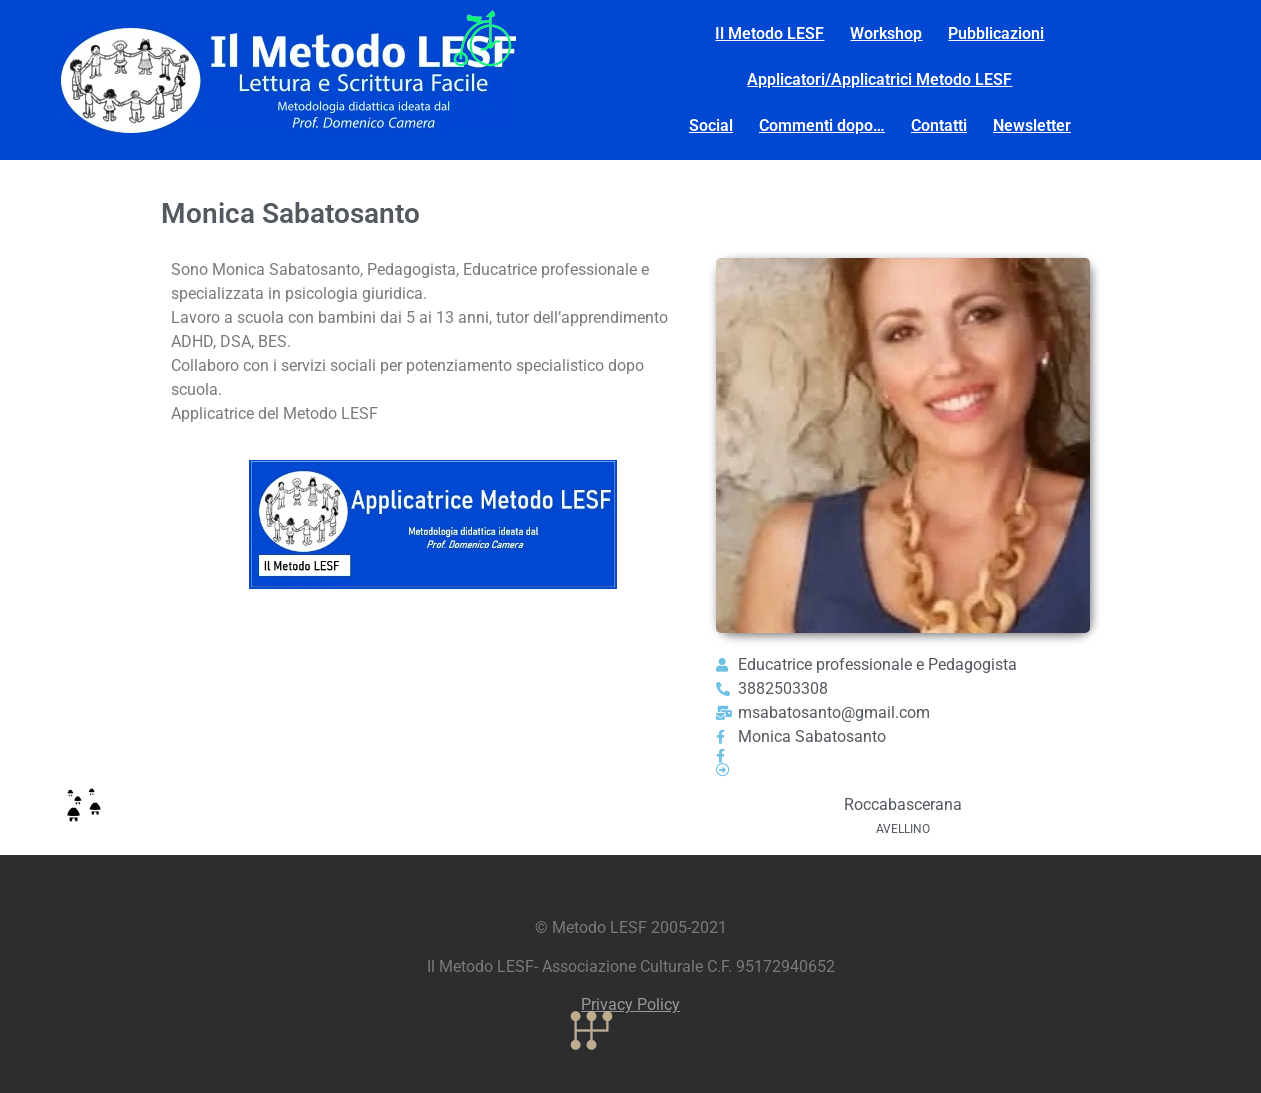  Describe the element at coordinates (591, 1030) in the screenshot. I see `select manual transmission mode` at that location.